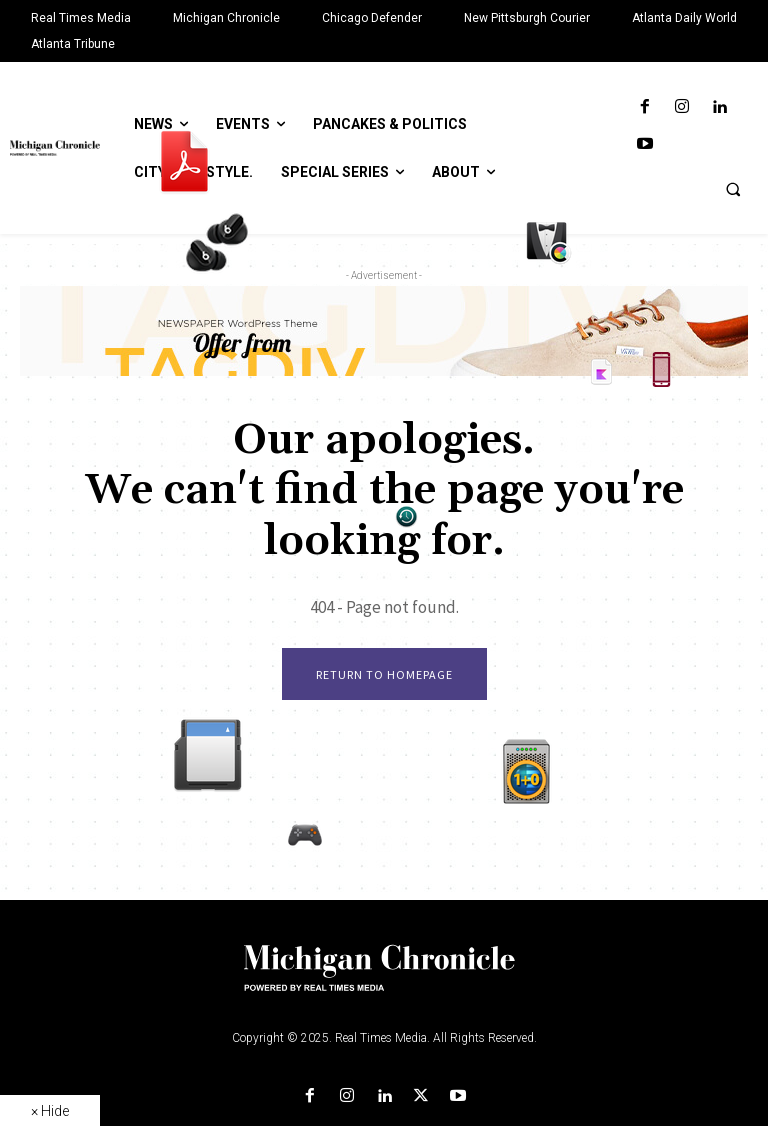 This screenshot has height=1126, width=768. I want to click on configure game controller settings, so click(305, 835).